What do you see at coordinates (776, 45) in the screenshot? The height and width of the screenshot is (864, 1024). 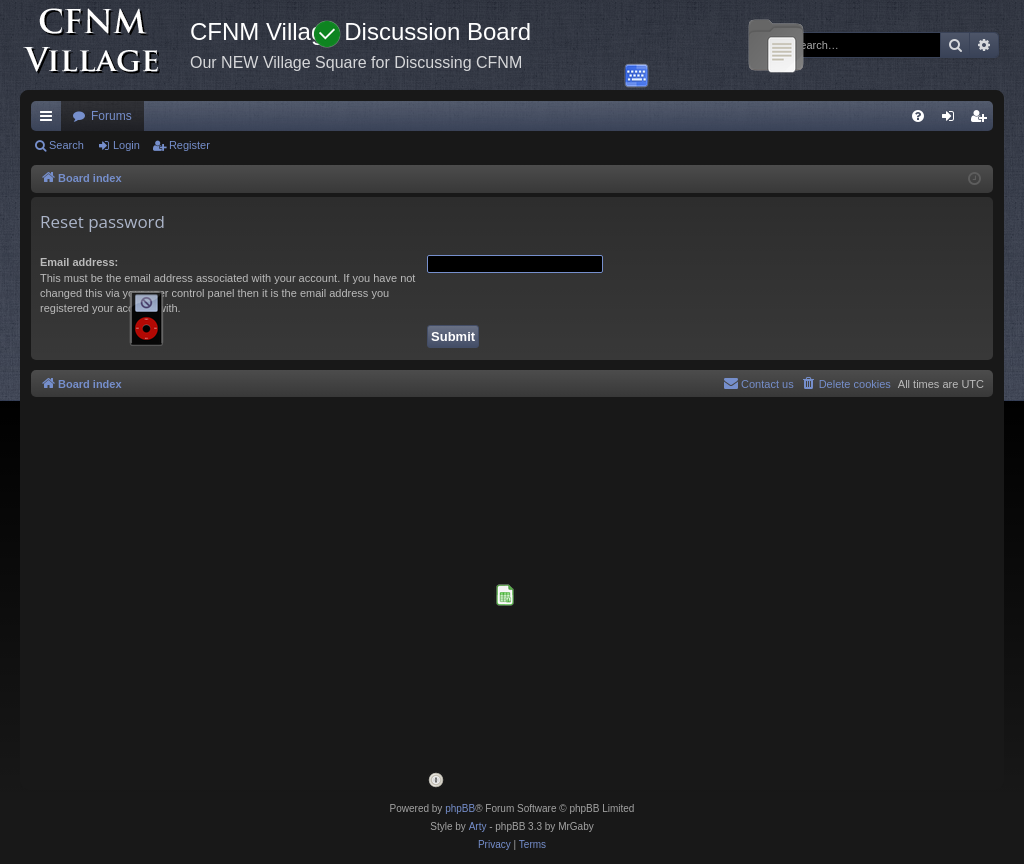 I see `open an existing document or file` at bounding box center [776, 45].